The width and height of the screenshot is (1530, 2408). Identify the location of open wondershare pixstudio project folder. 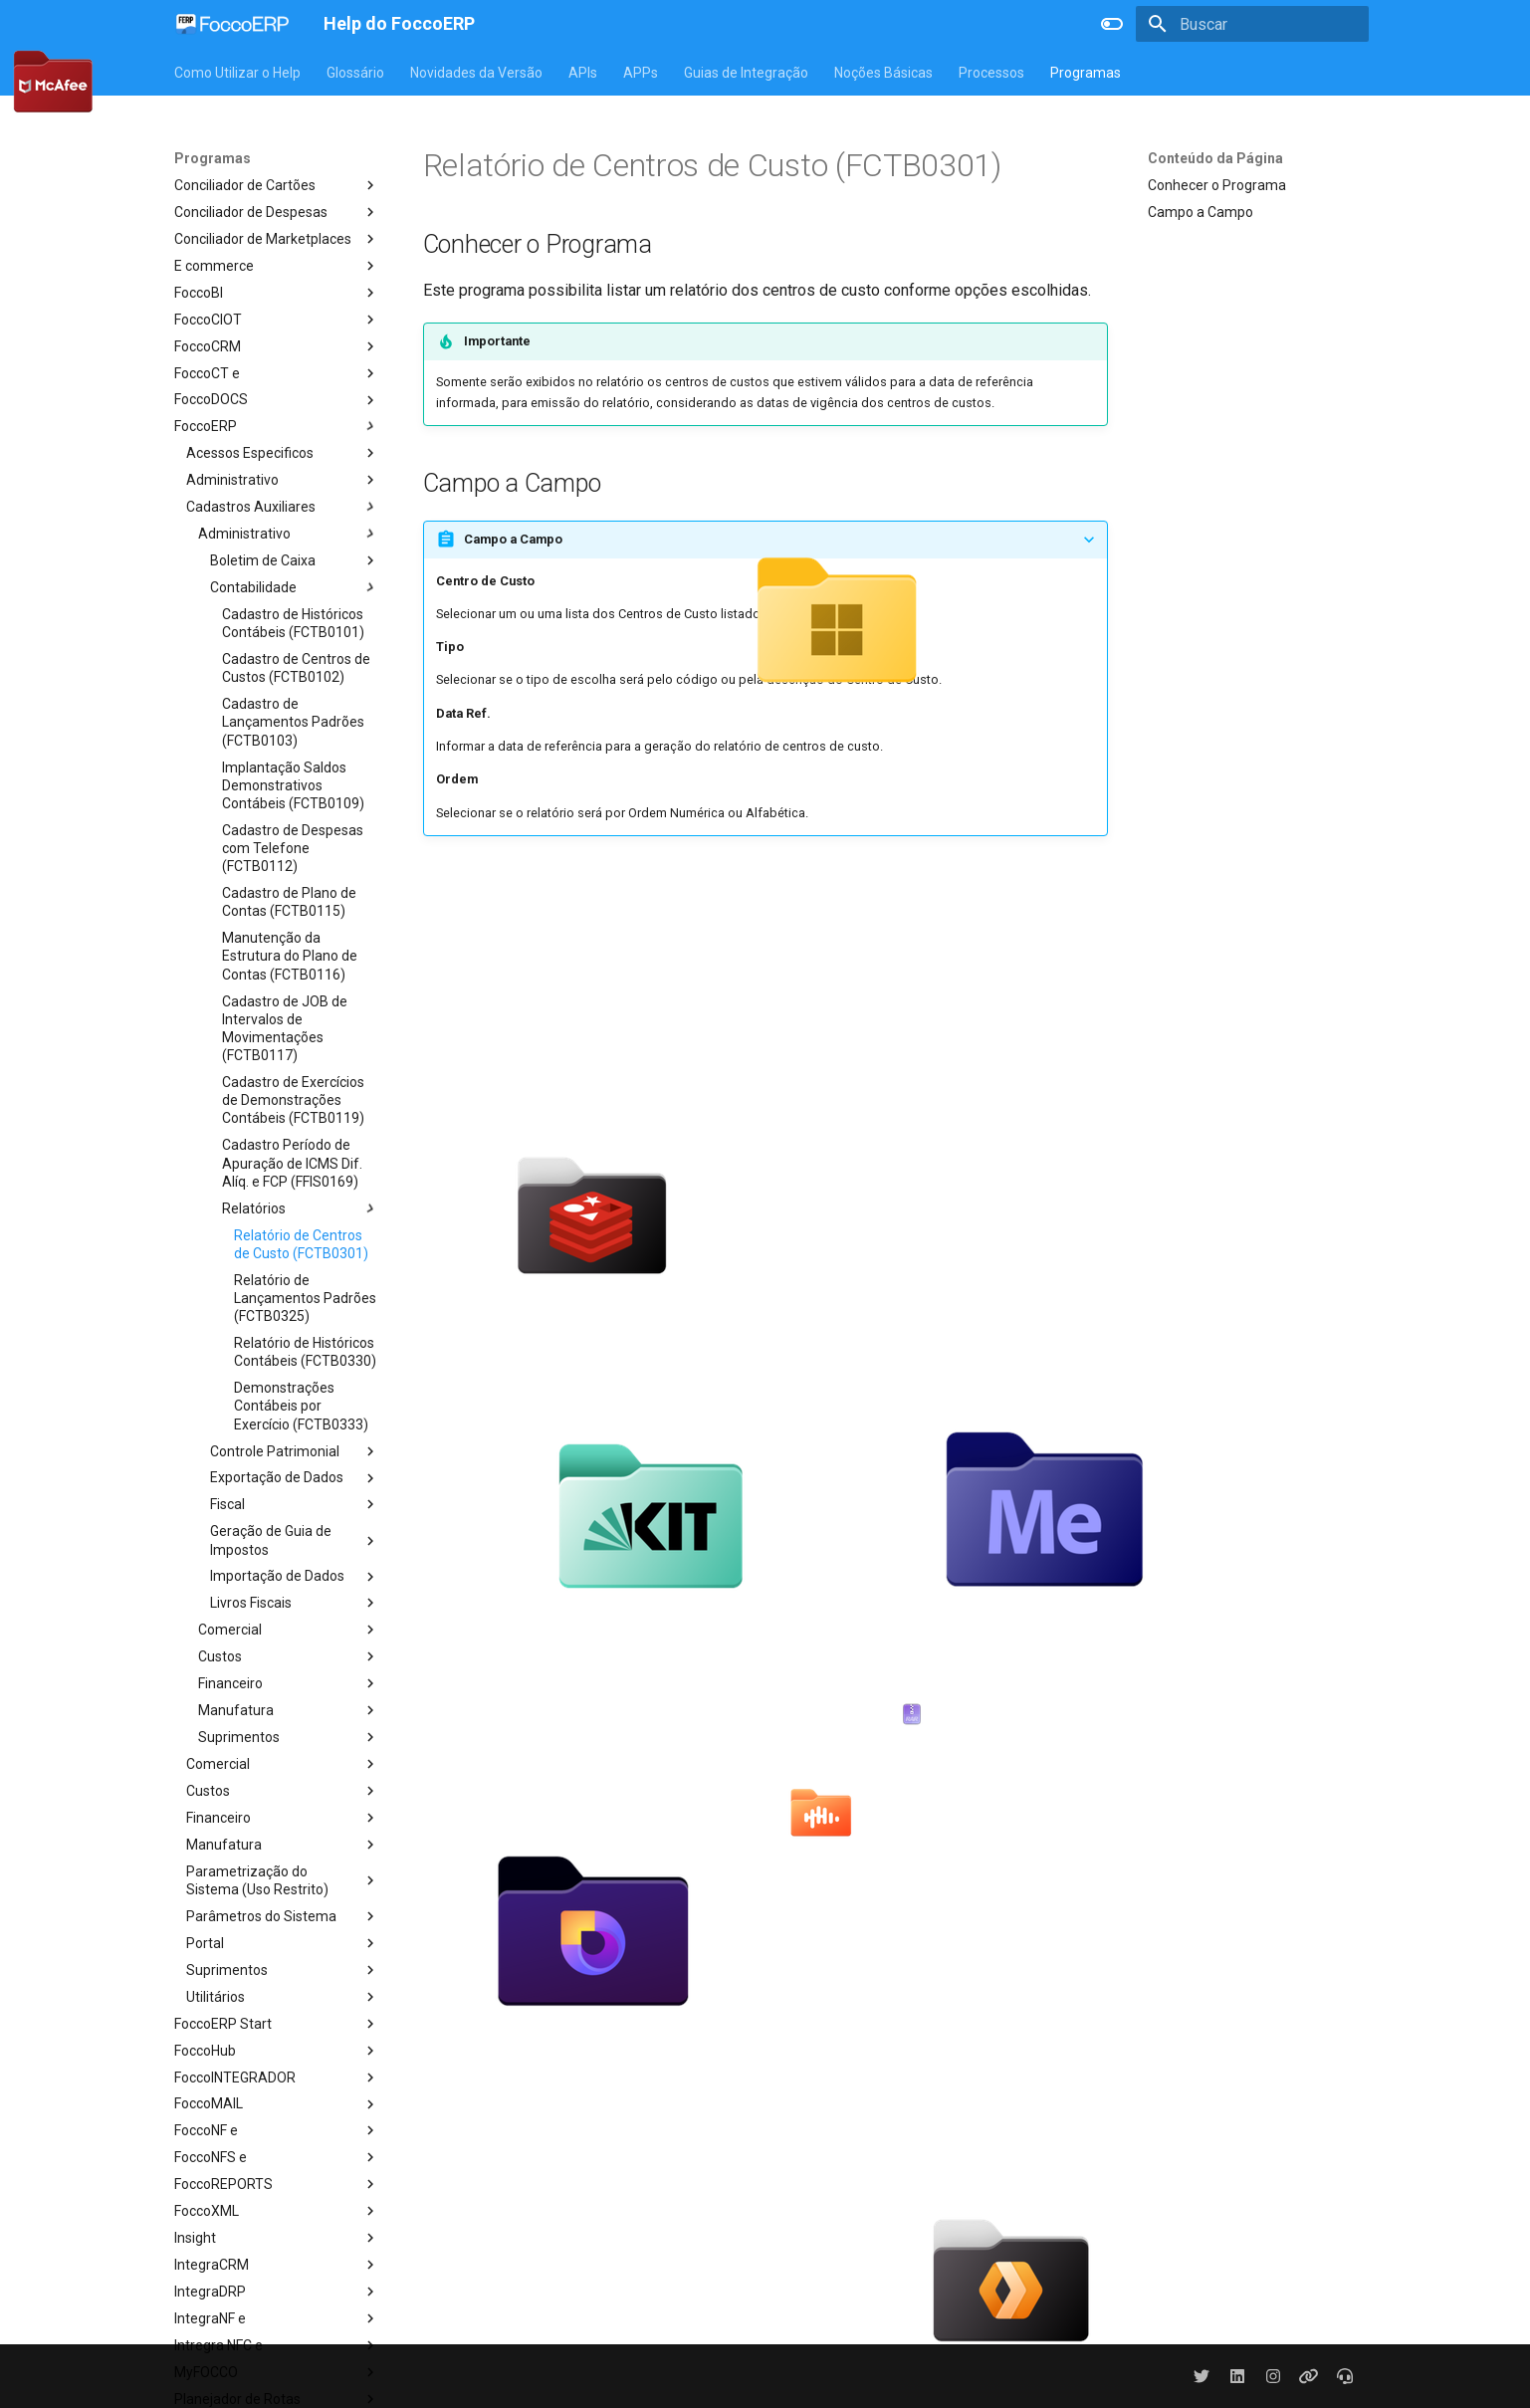
(592, 1936).